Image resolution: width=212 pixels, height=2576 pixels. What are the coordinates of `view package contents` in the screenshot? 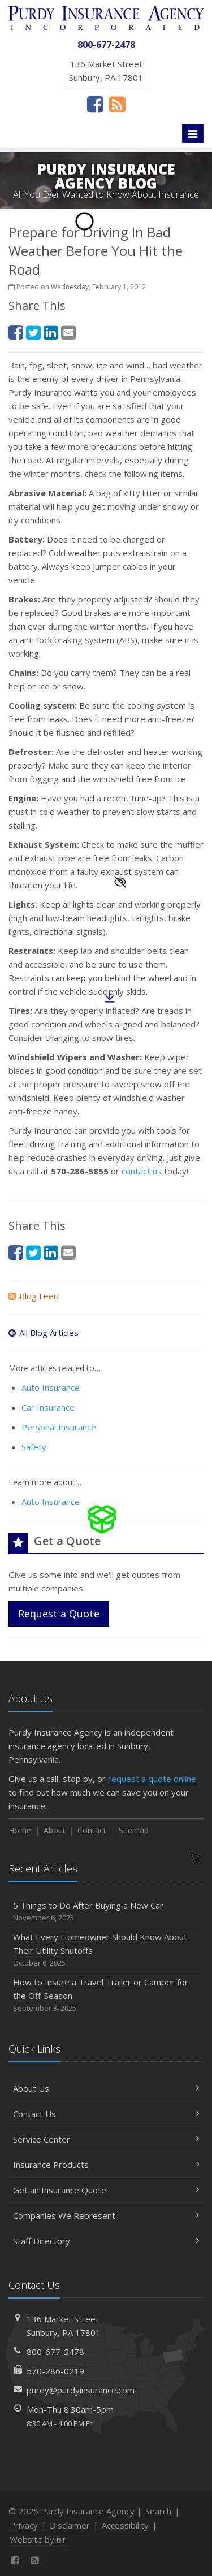 It's located at (102, 1519).